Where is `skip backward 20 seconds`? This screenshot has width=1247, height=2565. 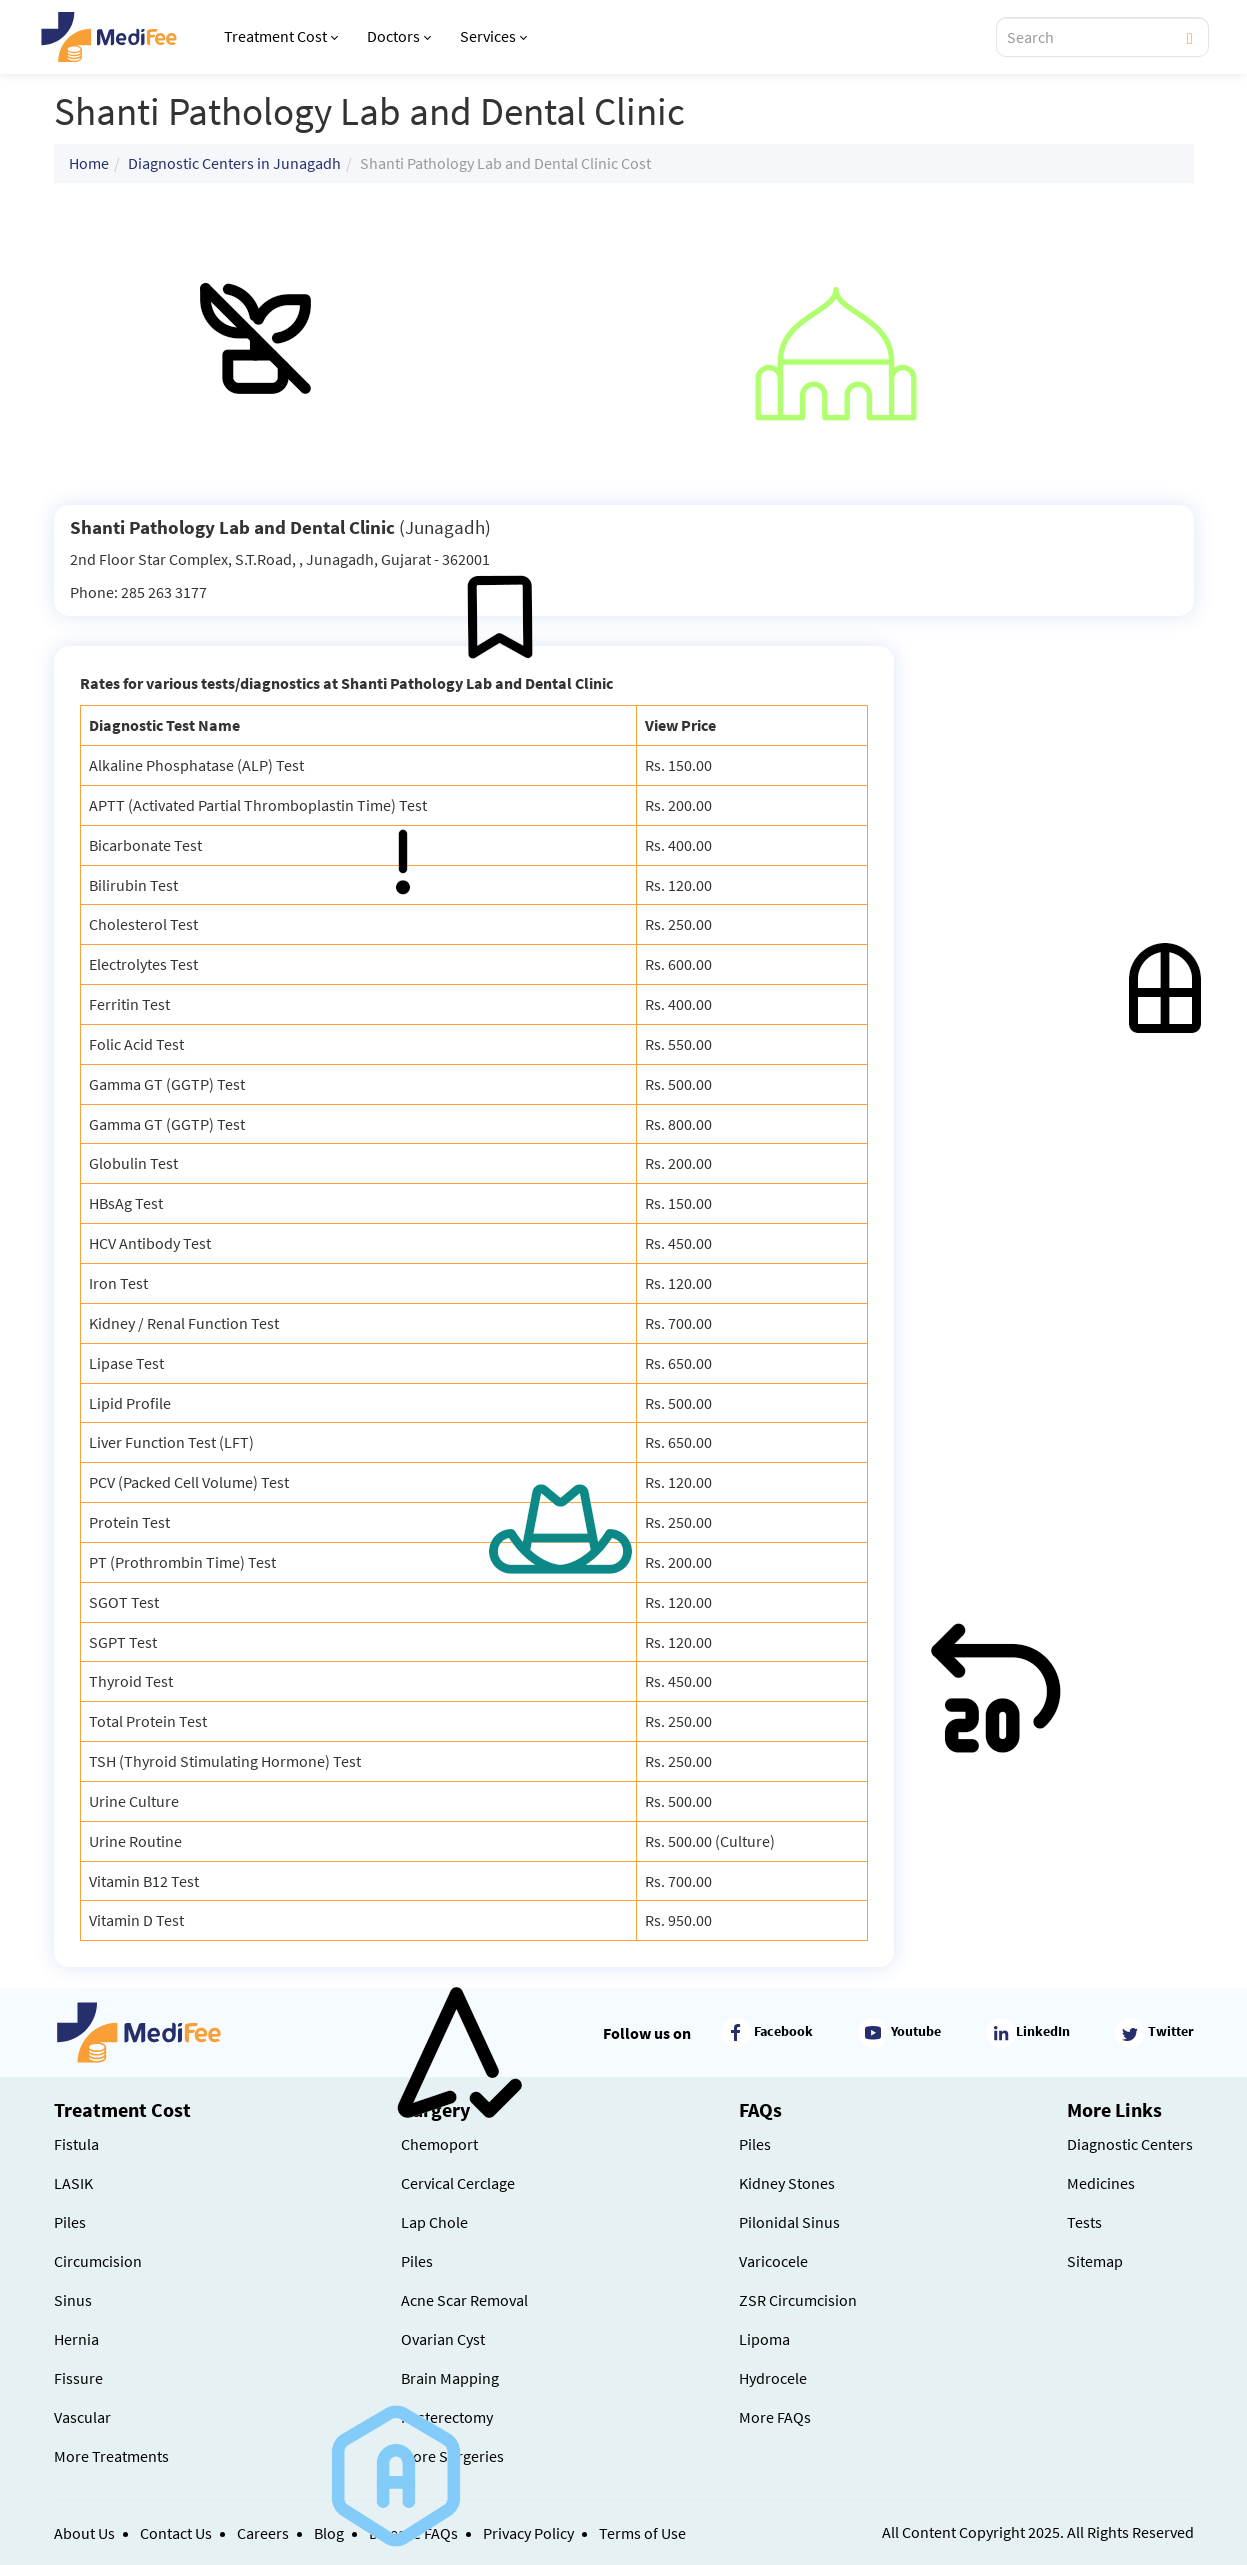
skip backward 20 seconds is located at coordinates (992, 1691).